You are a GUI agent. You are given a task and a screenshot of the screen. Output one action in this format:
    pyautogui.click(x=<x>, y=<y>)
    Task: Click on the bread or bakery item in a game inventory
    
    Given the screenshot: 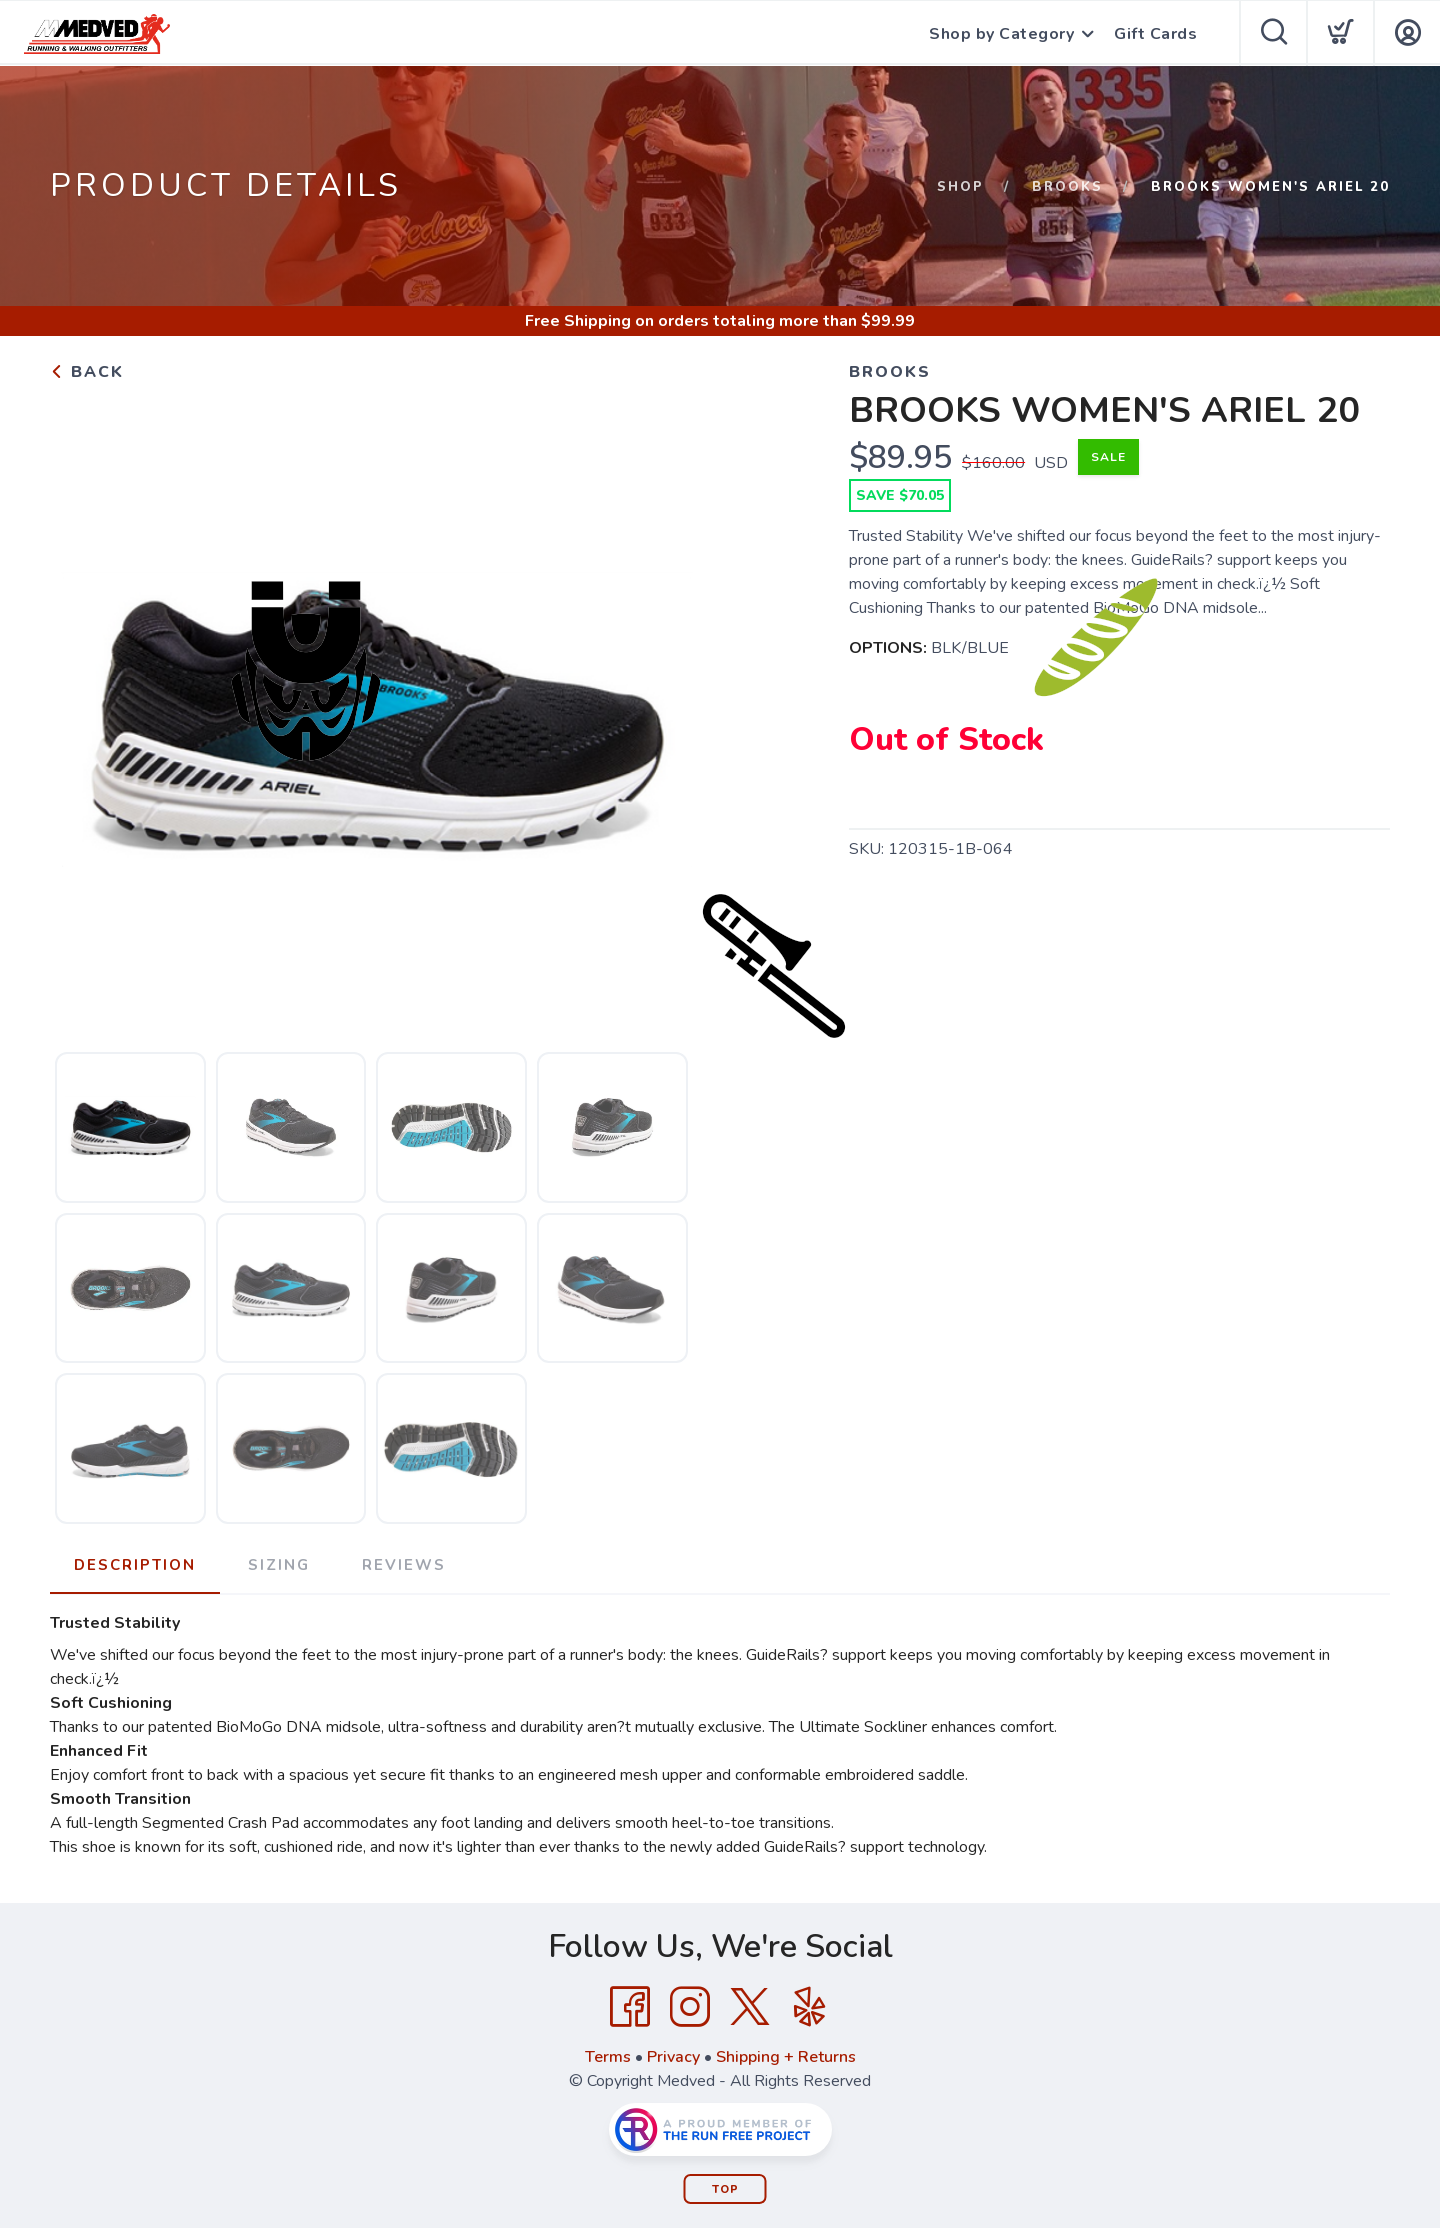 What is the action you would take?
    pyautogui.click(x=1097, y=637)
    